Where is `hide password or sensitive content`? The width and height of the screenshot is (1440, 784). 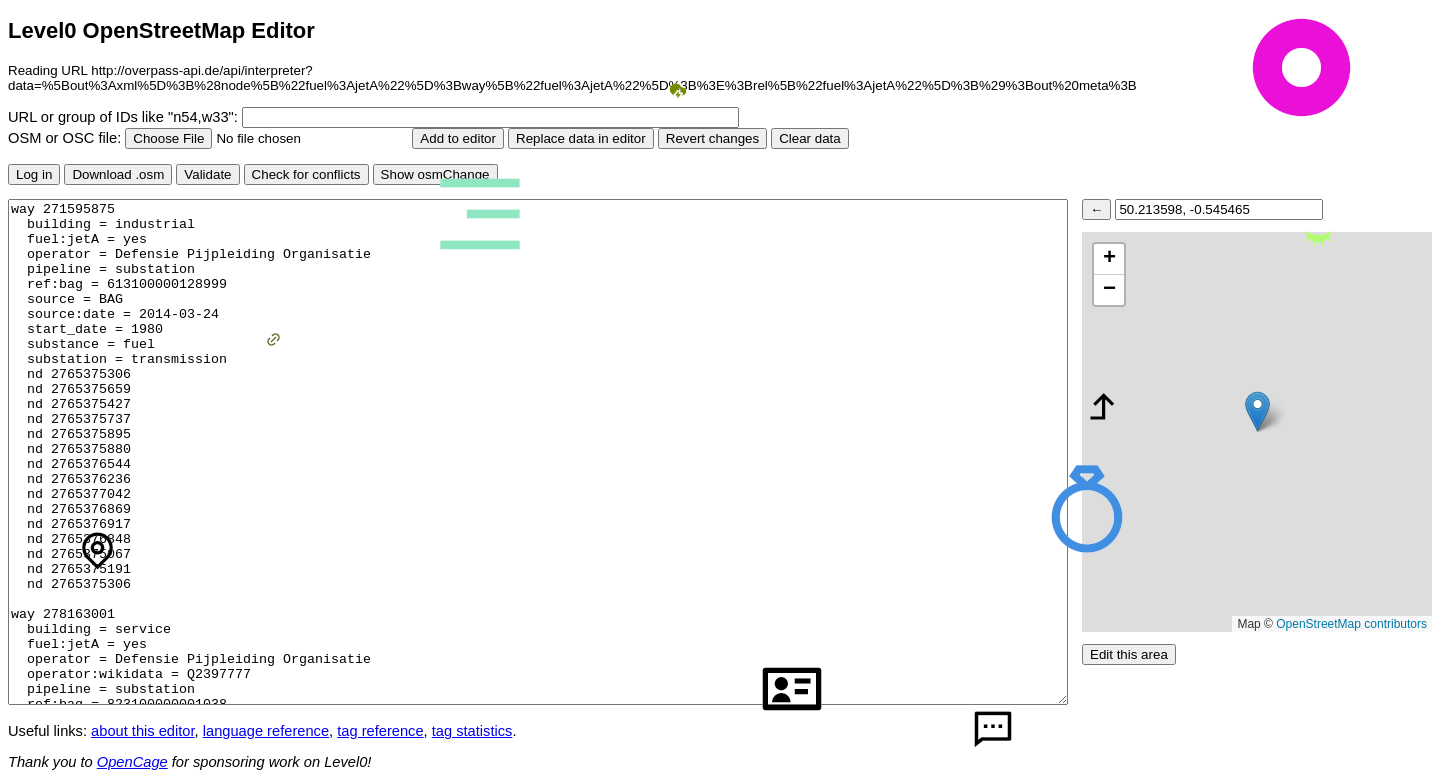 hide password or sensitive content is located at coordinates (1318, 237).